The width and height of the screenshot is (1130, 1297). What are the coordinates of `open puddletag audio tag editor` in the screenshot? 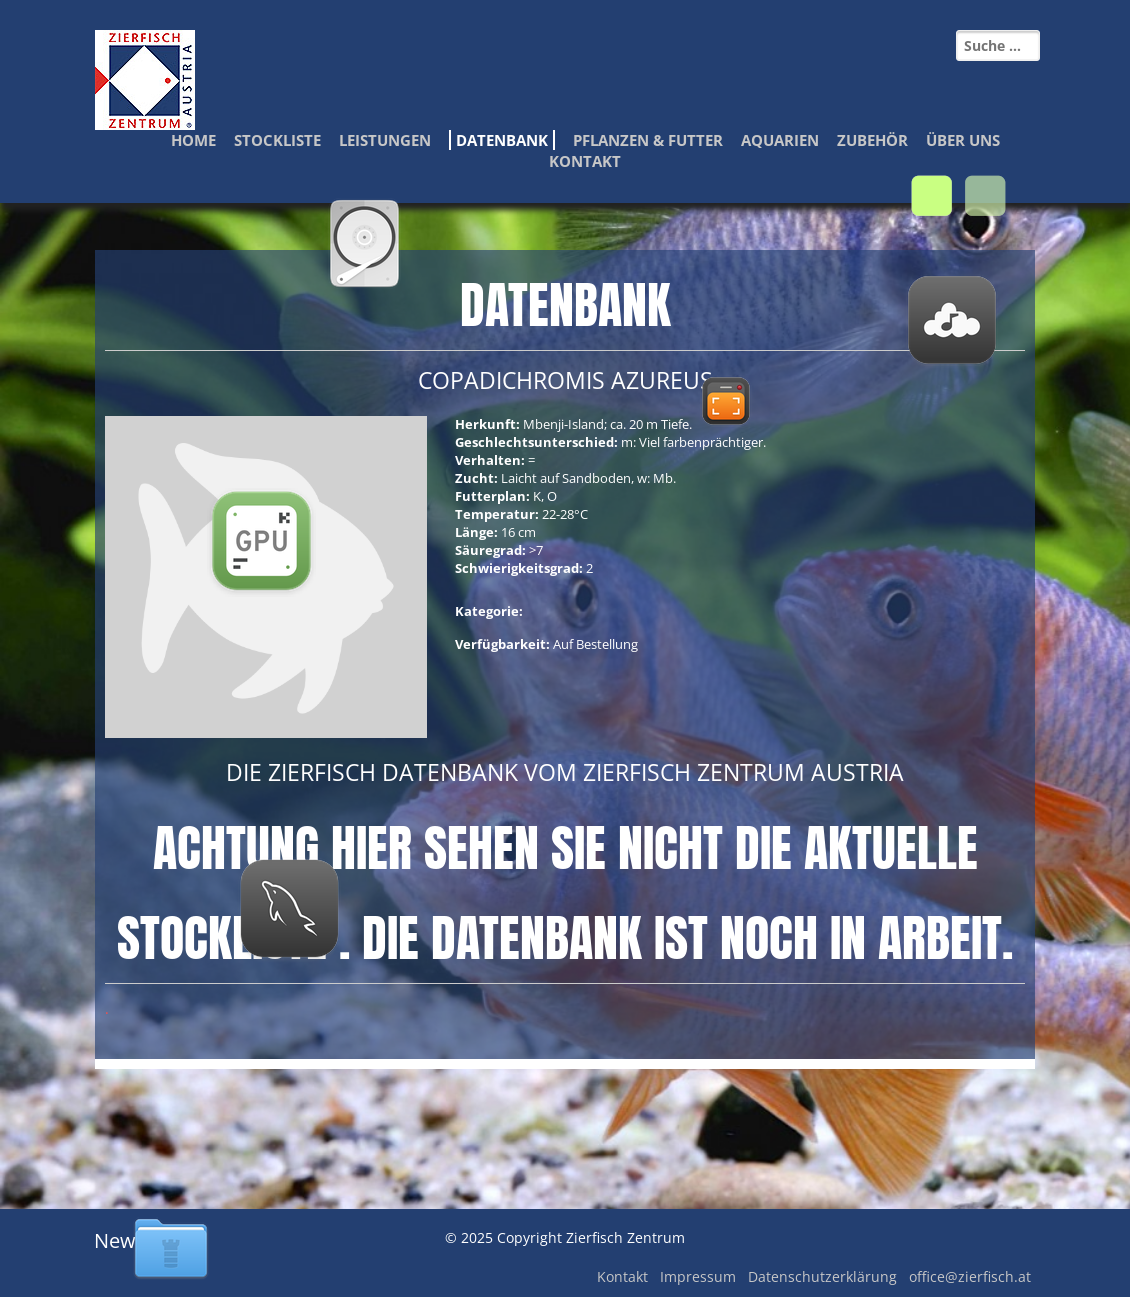 It's located at (952, 320).